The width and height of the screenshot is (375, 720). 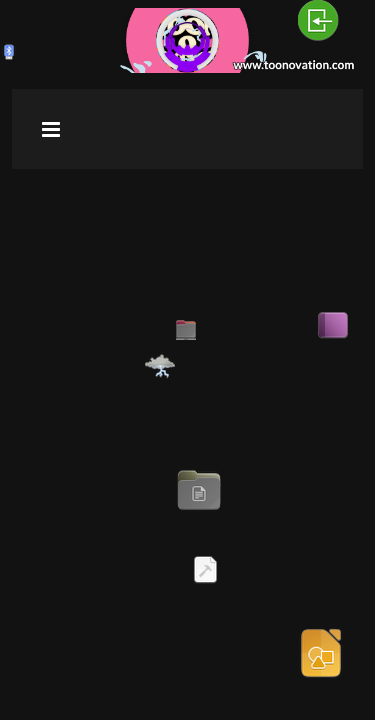 I want to click on log out of the current session, so click(x=318, y=20).